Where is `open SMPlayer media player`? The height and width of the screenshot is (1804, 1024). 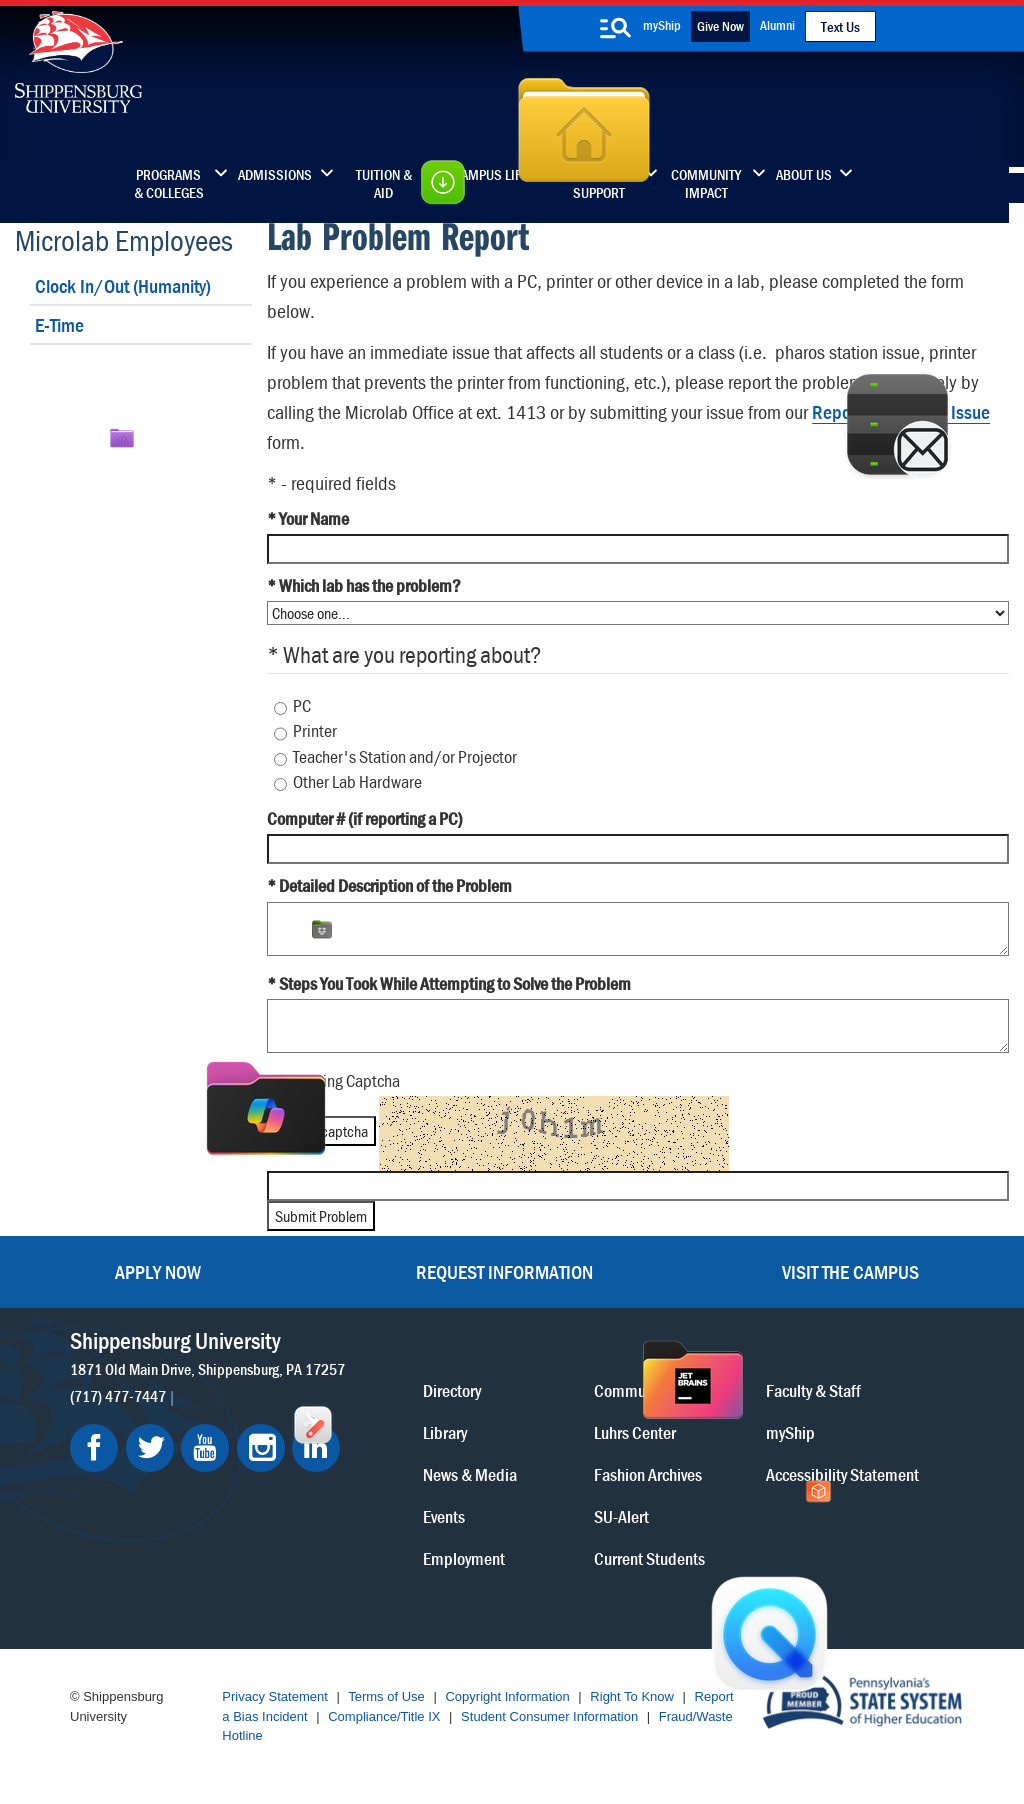 open SMPlayer media player is located at coordinates (769, 1634).